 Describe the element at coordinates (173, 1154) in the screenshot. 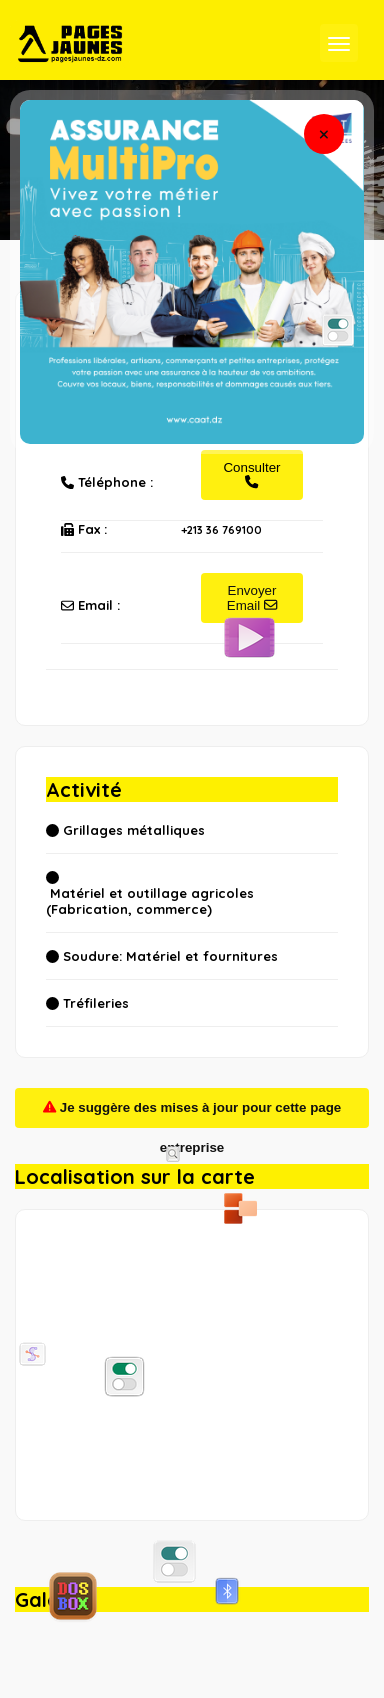

I see `open system log viewer` at that location.